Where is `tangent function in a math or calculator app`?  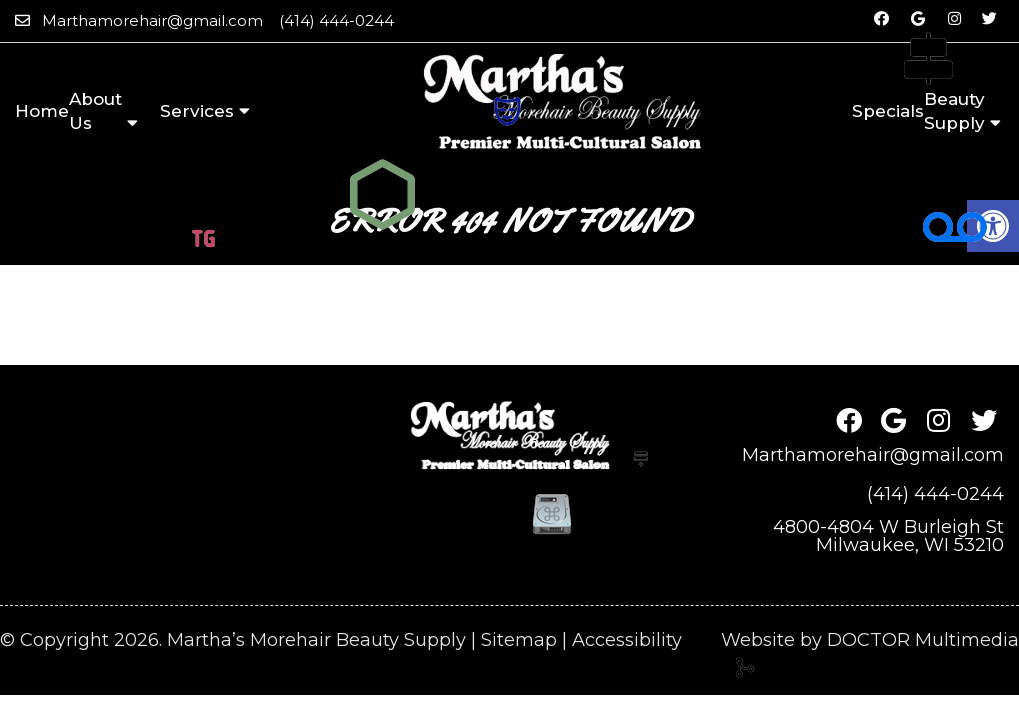
tangent function in a math or calculator app is located at coordinates (202, 238).